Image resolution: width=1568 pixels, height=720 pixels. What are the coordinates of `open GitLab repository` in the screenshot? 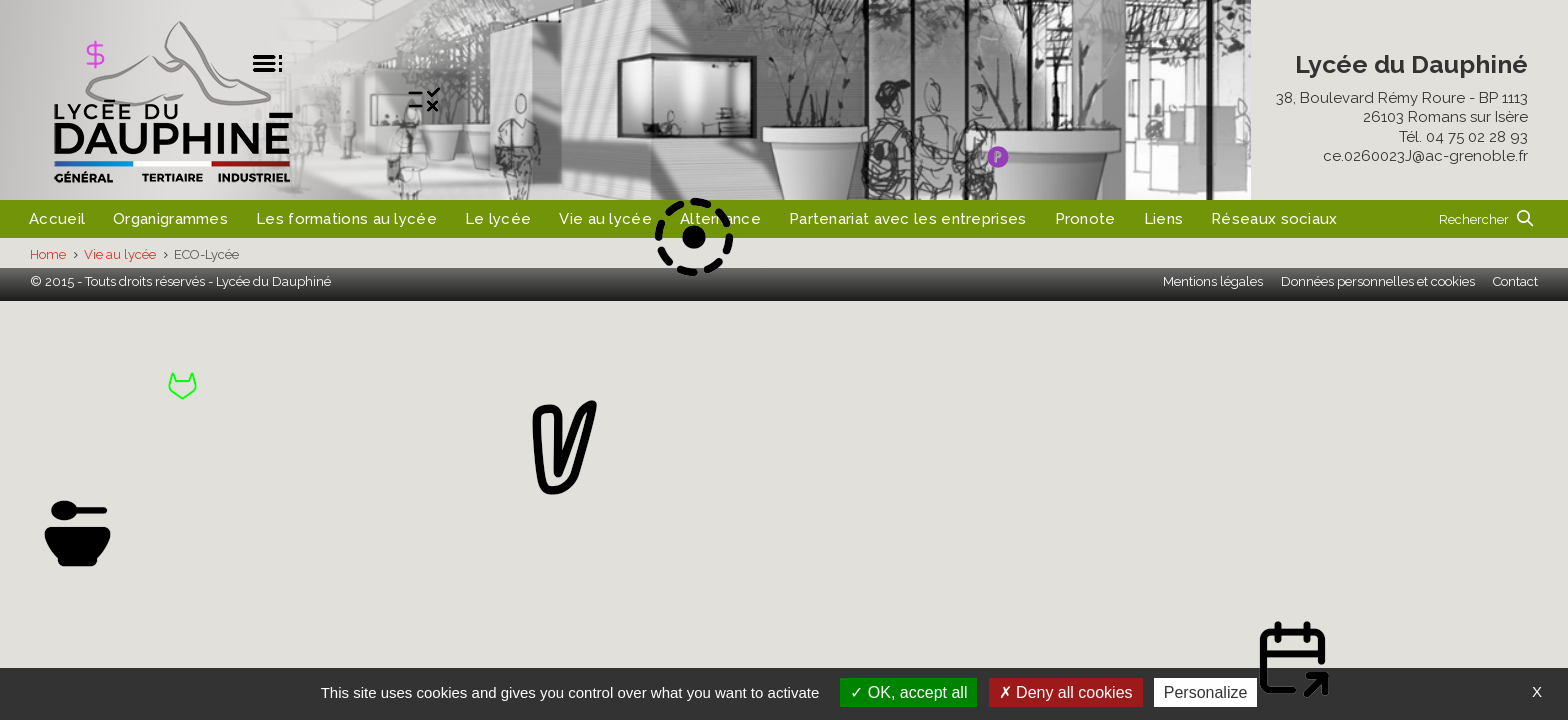 It's located at (182, 385).